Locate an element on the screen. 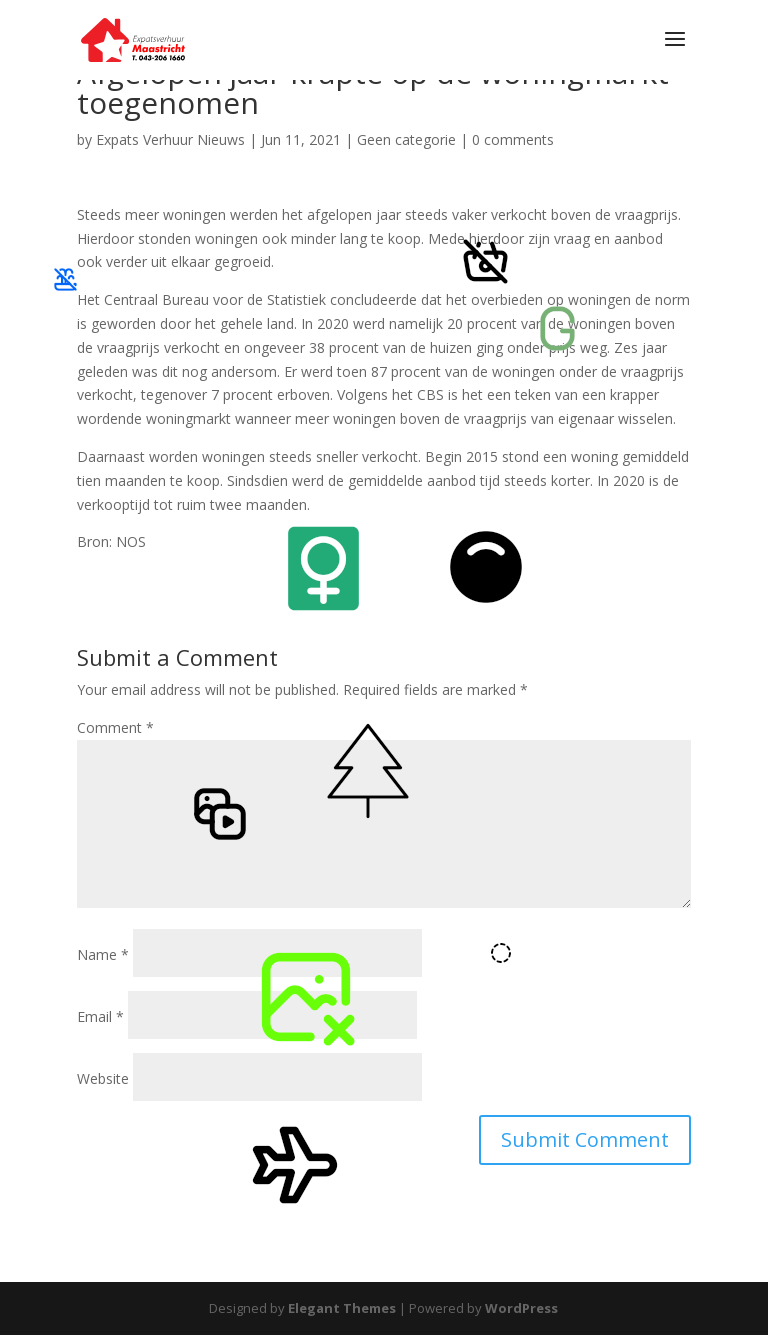 The width and height of the screenshot is (768, 1335). indicates female gender option is located at coordinates (323, 568).